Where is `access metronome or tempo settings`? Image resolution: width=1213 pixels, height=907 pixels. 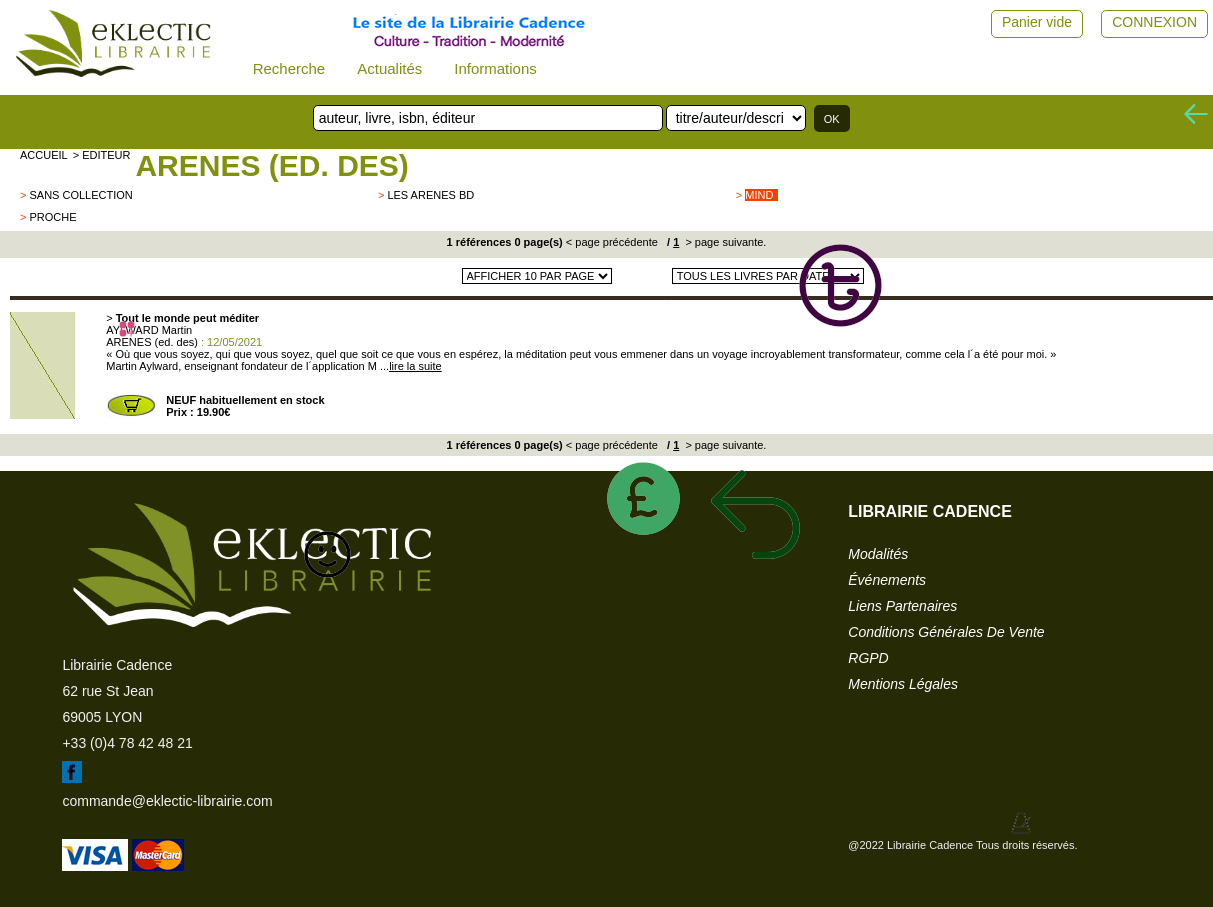
access metronome or tempo settings is located at coordinates (1021, 823).